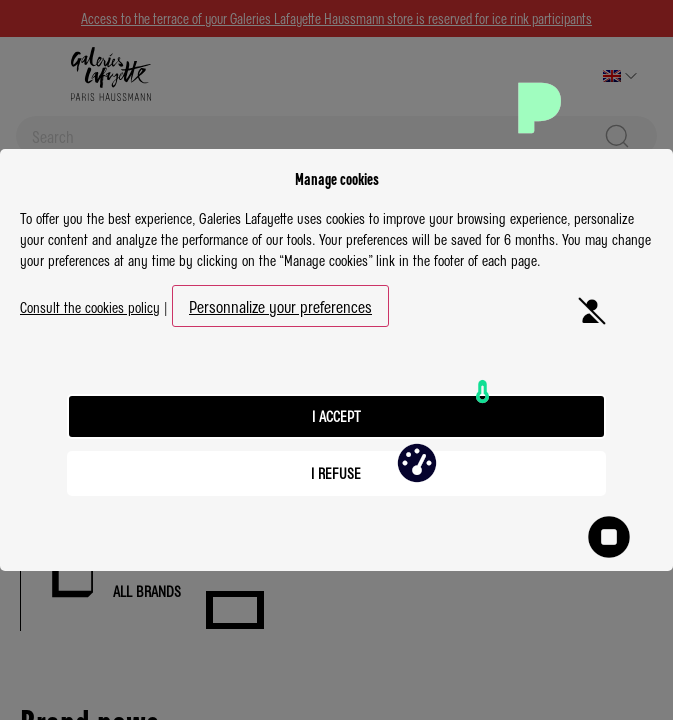 The height and width of the screenshot is (720, 673). Describe the element at coordinates (592, 311) in the screenshot. I see `block or remove a user` at that location.